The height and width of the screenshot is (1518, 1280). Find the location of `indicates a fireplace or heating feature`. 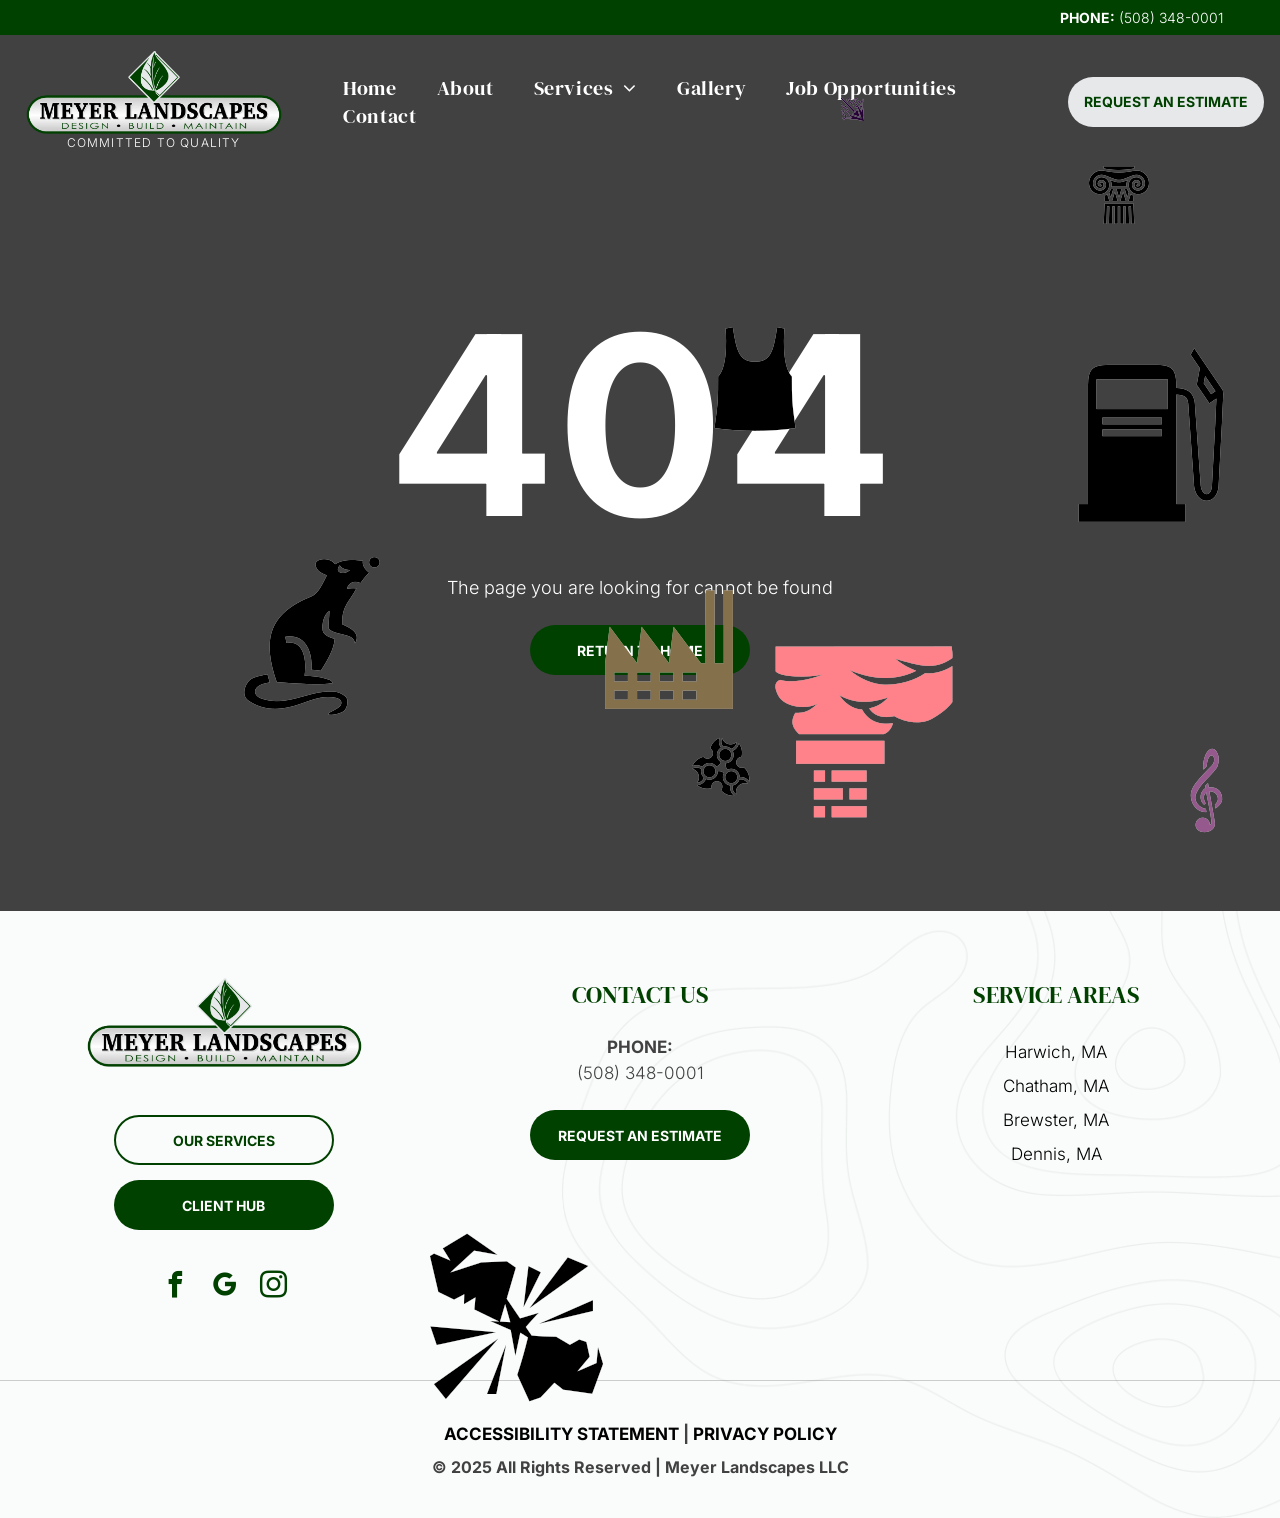

indicates a fireplace or heating feature is located at coordinates (864, 733).